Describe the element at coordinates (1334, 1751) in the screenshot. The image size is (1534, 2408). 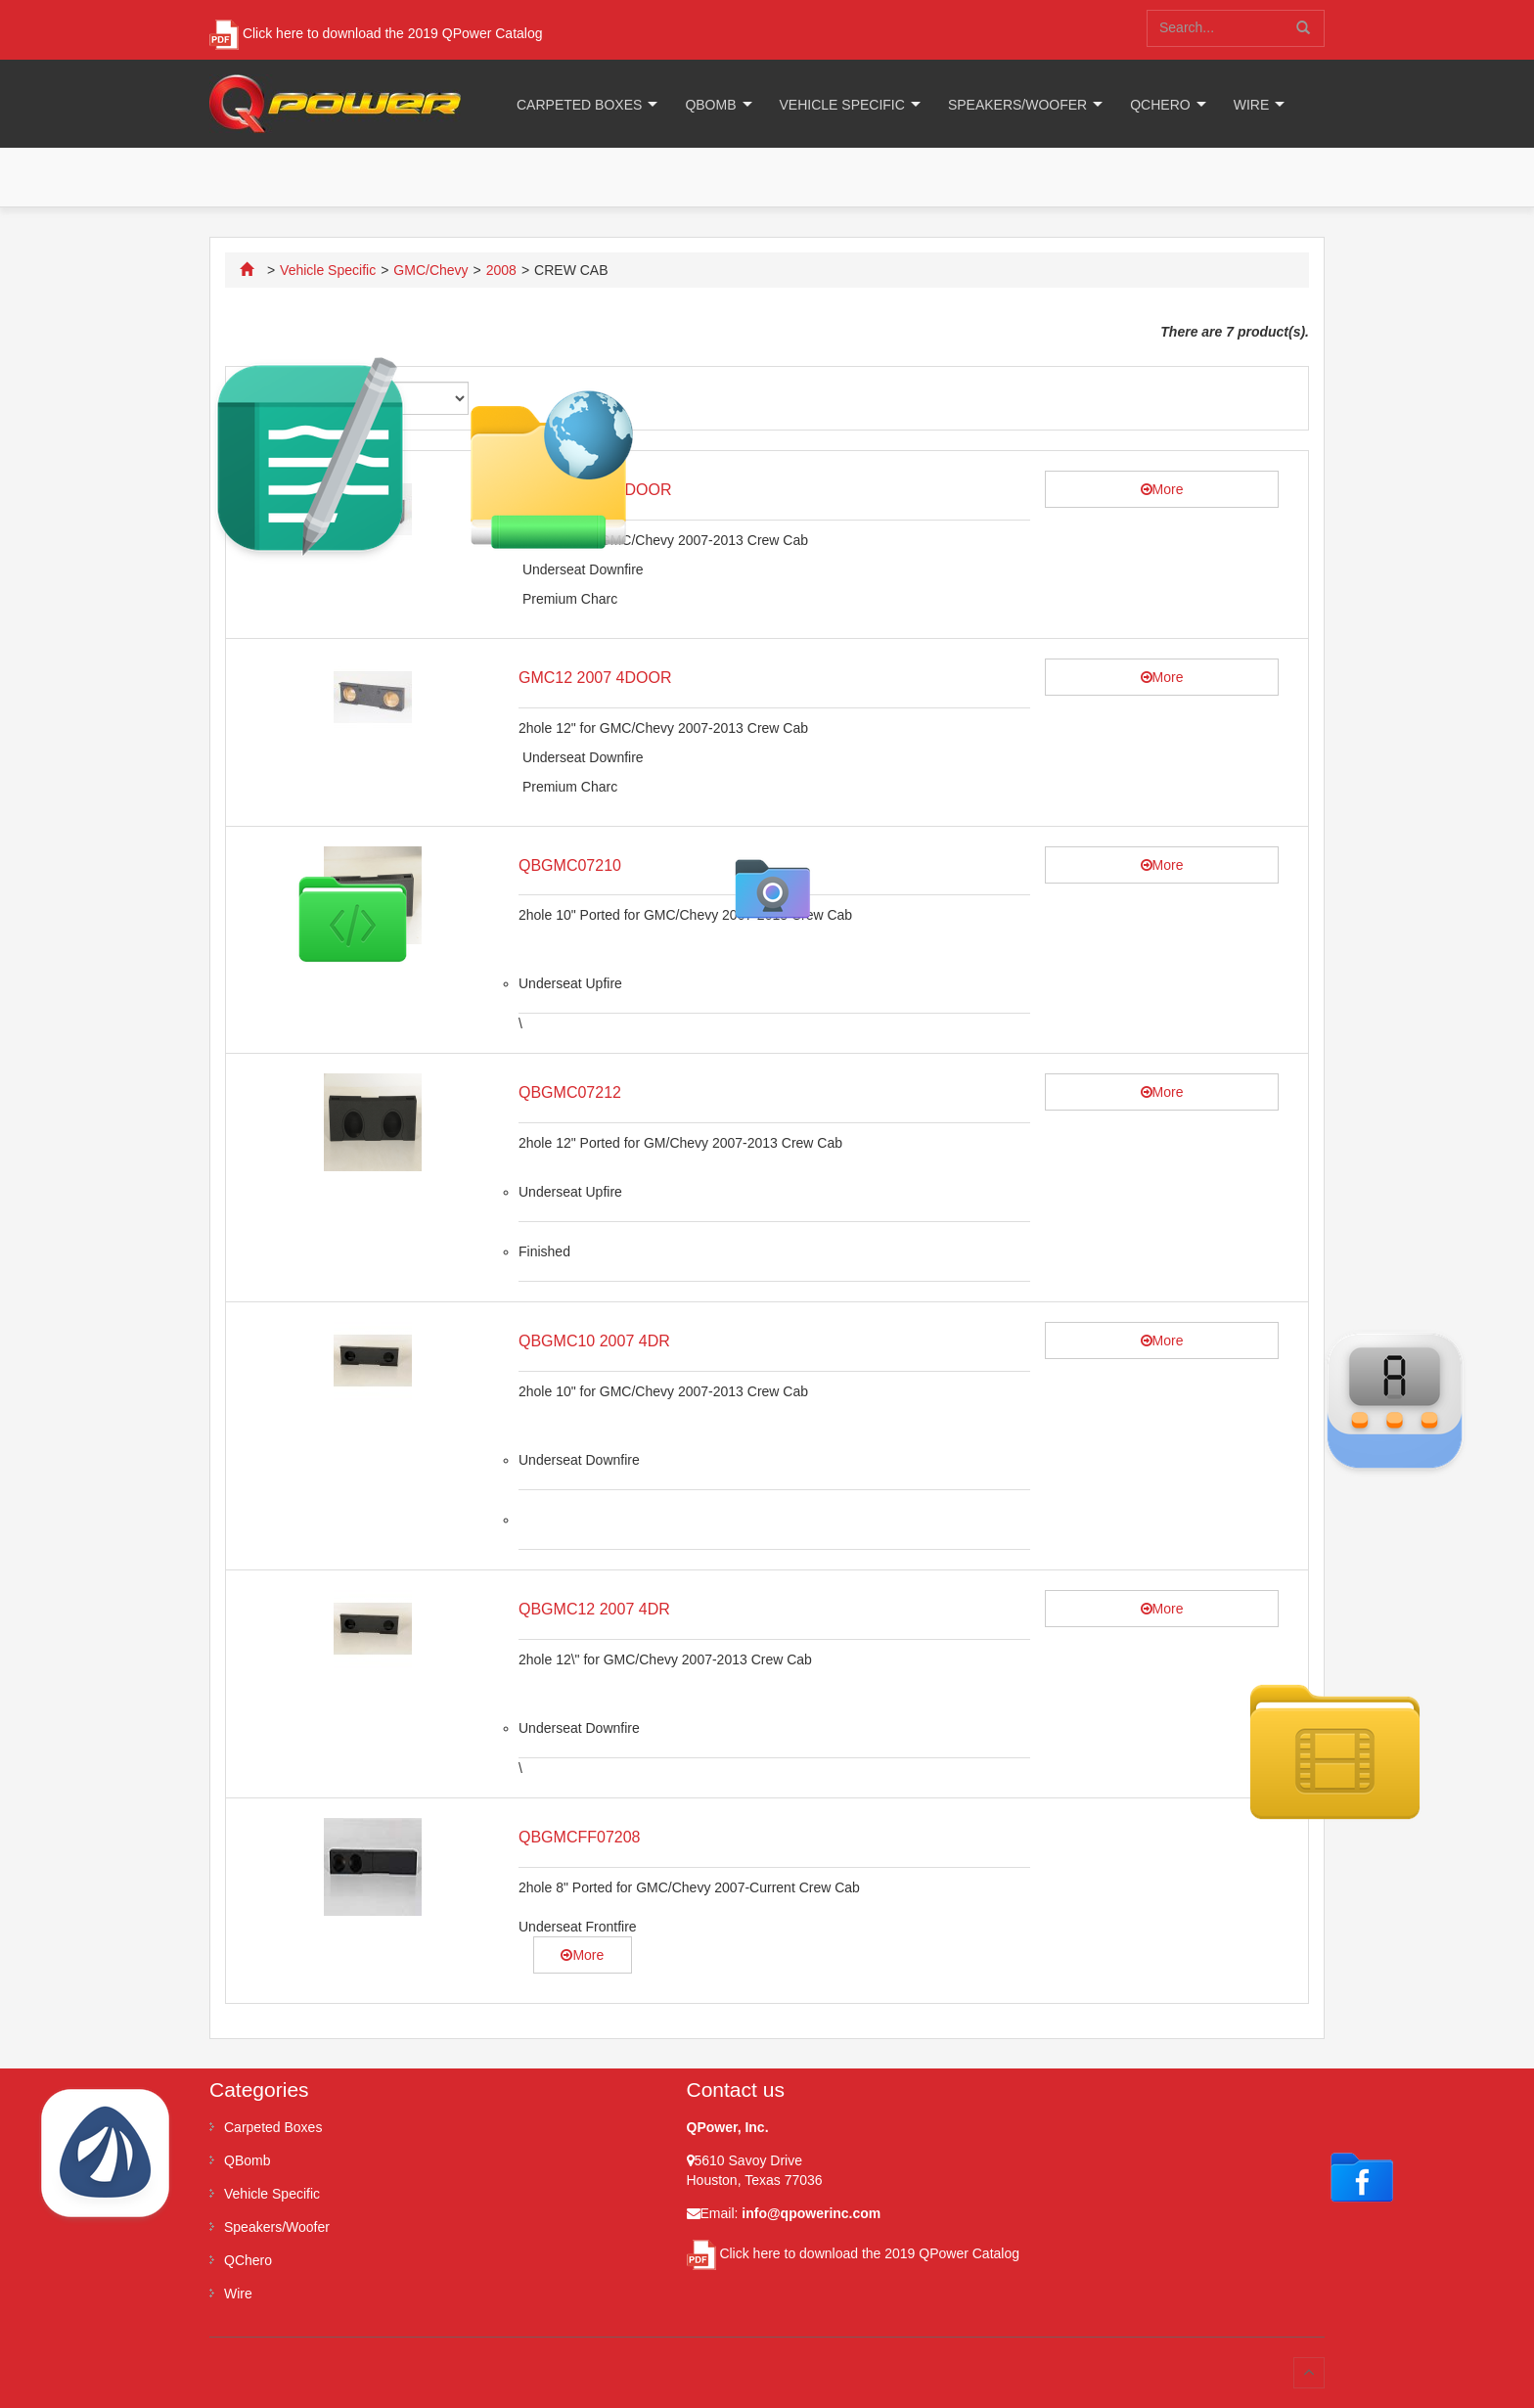
I see `open your videos folder` at that location.